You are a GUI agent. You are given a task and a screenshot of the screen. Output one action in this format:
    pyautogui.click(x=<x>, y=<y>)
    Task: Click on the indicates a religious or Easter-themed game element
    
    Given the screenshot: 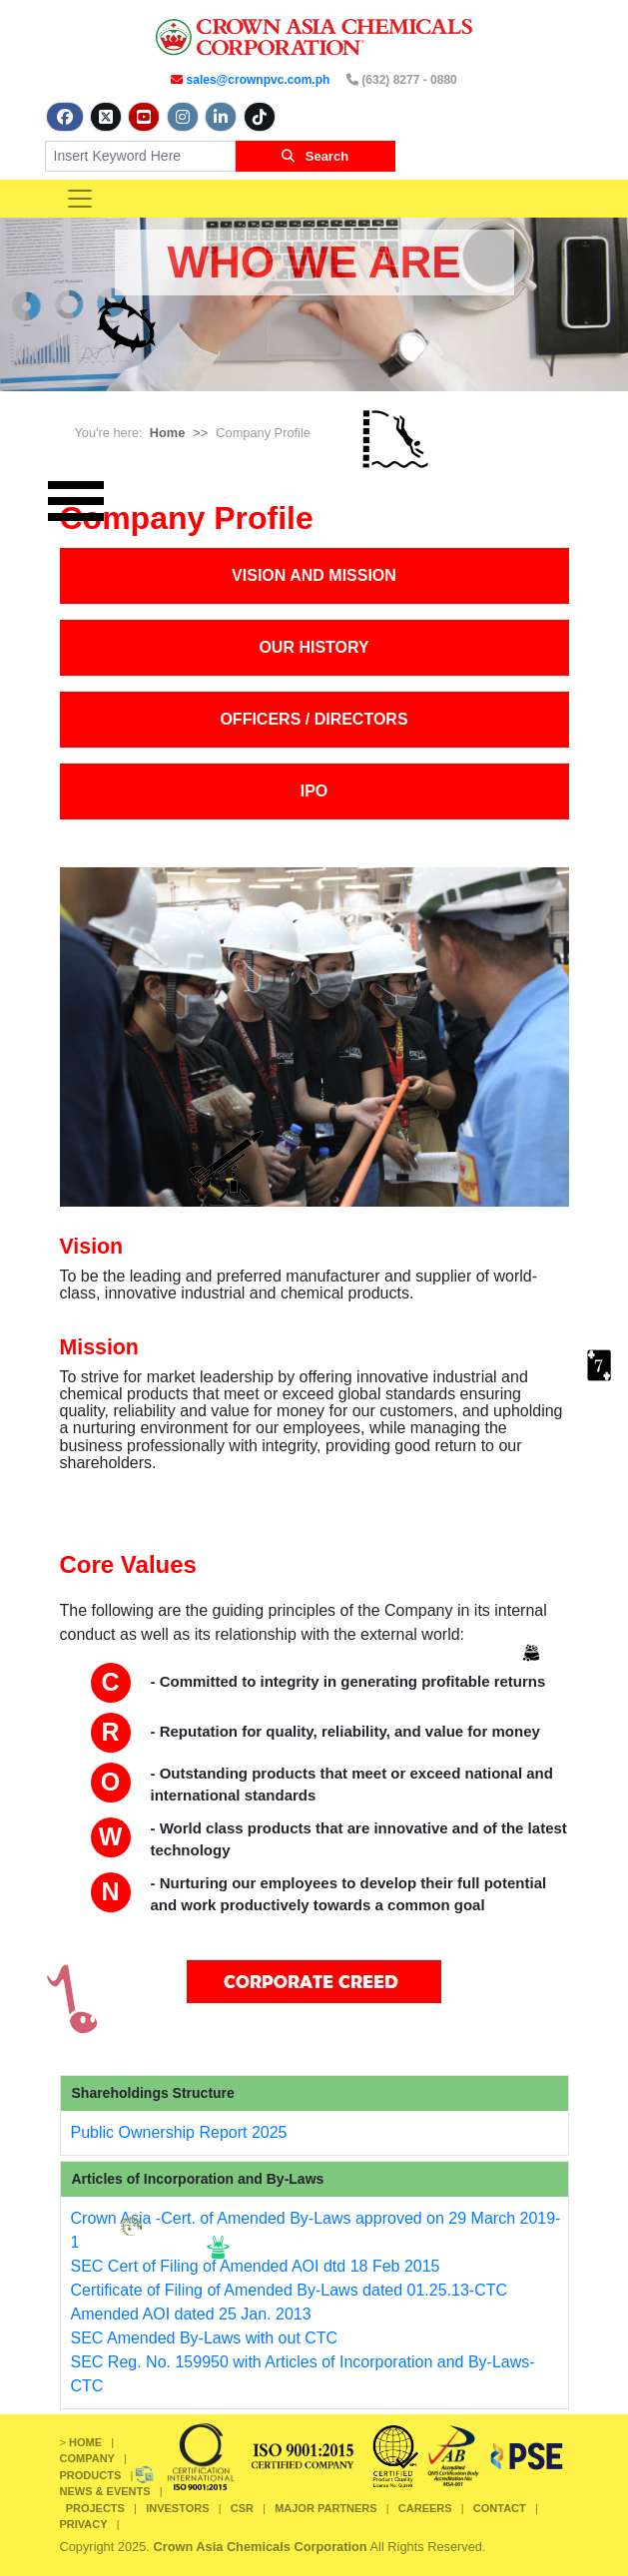 What is the action you would take?
    pyautogui.click(x=126, y=324)
    